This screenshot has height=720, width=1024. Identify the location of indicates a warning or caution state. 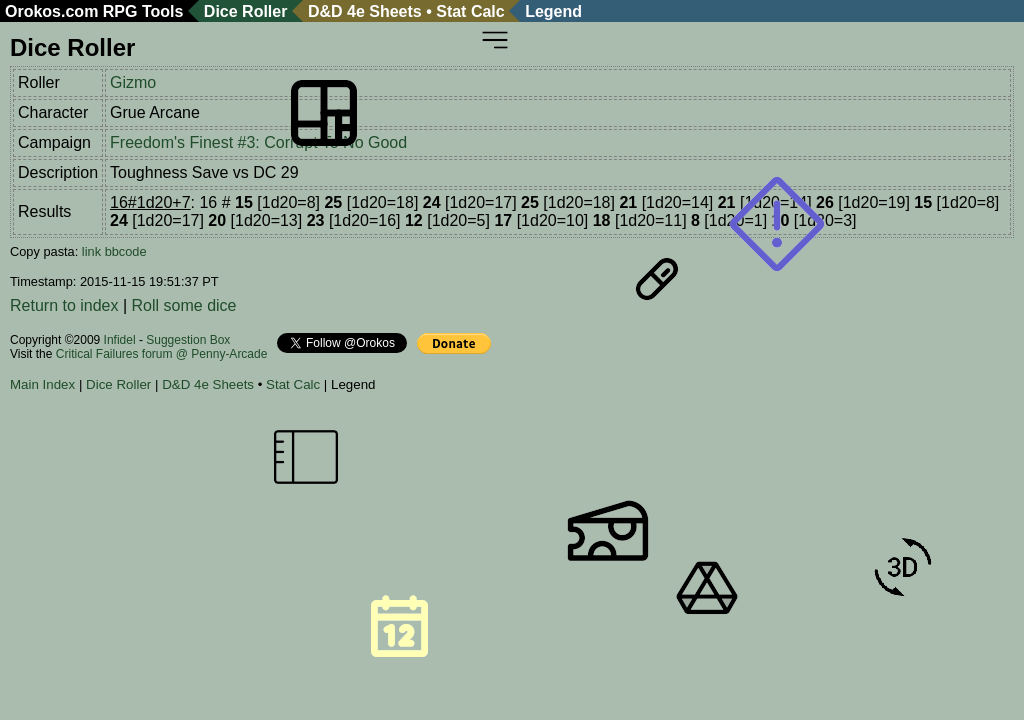
(777, 224).